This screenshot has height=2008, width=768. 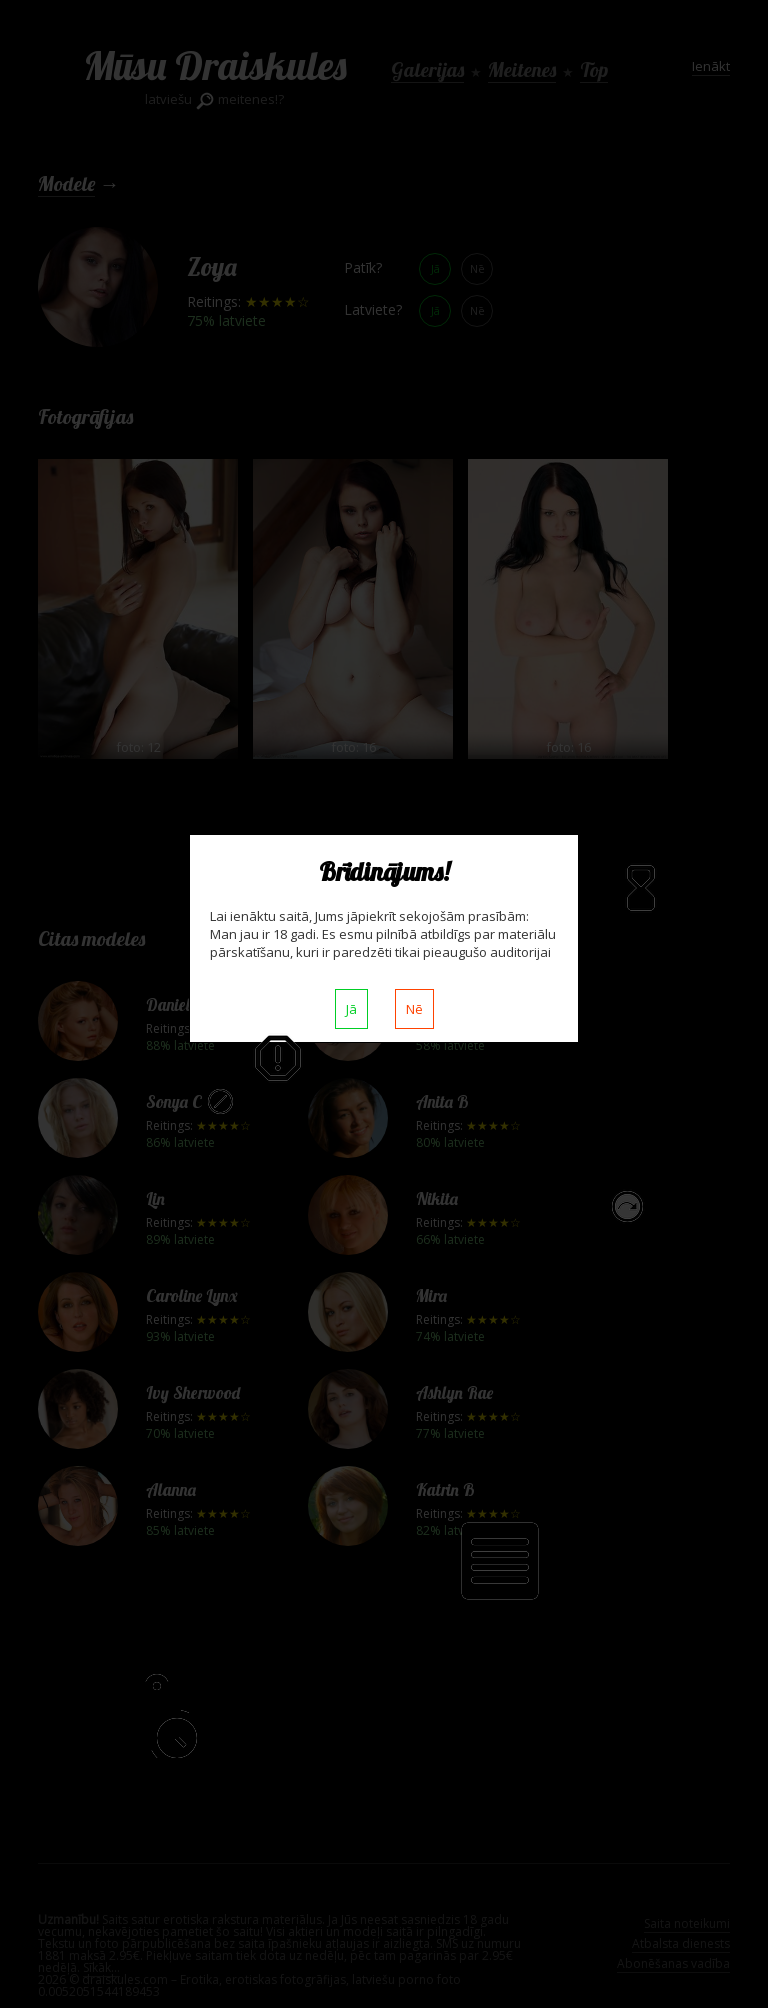 What do you see at coordinates (500, 1561) in the screenshot?
I see `justify text alignment` at bounding box center [500, 1561].